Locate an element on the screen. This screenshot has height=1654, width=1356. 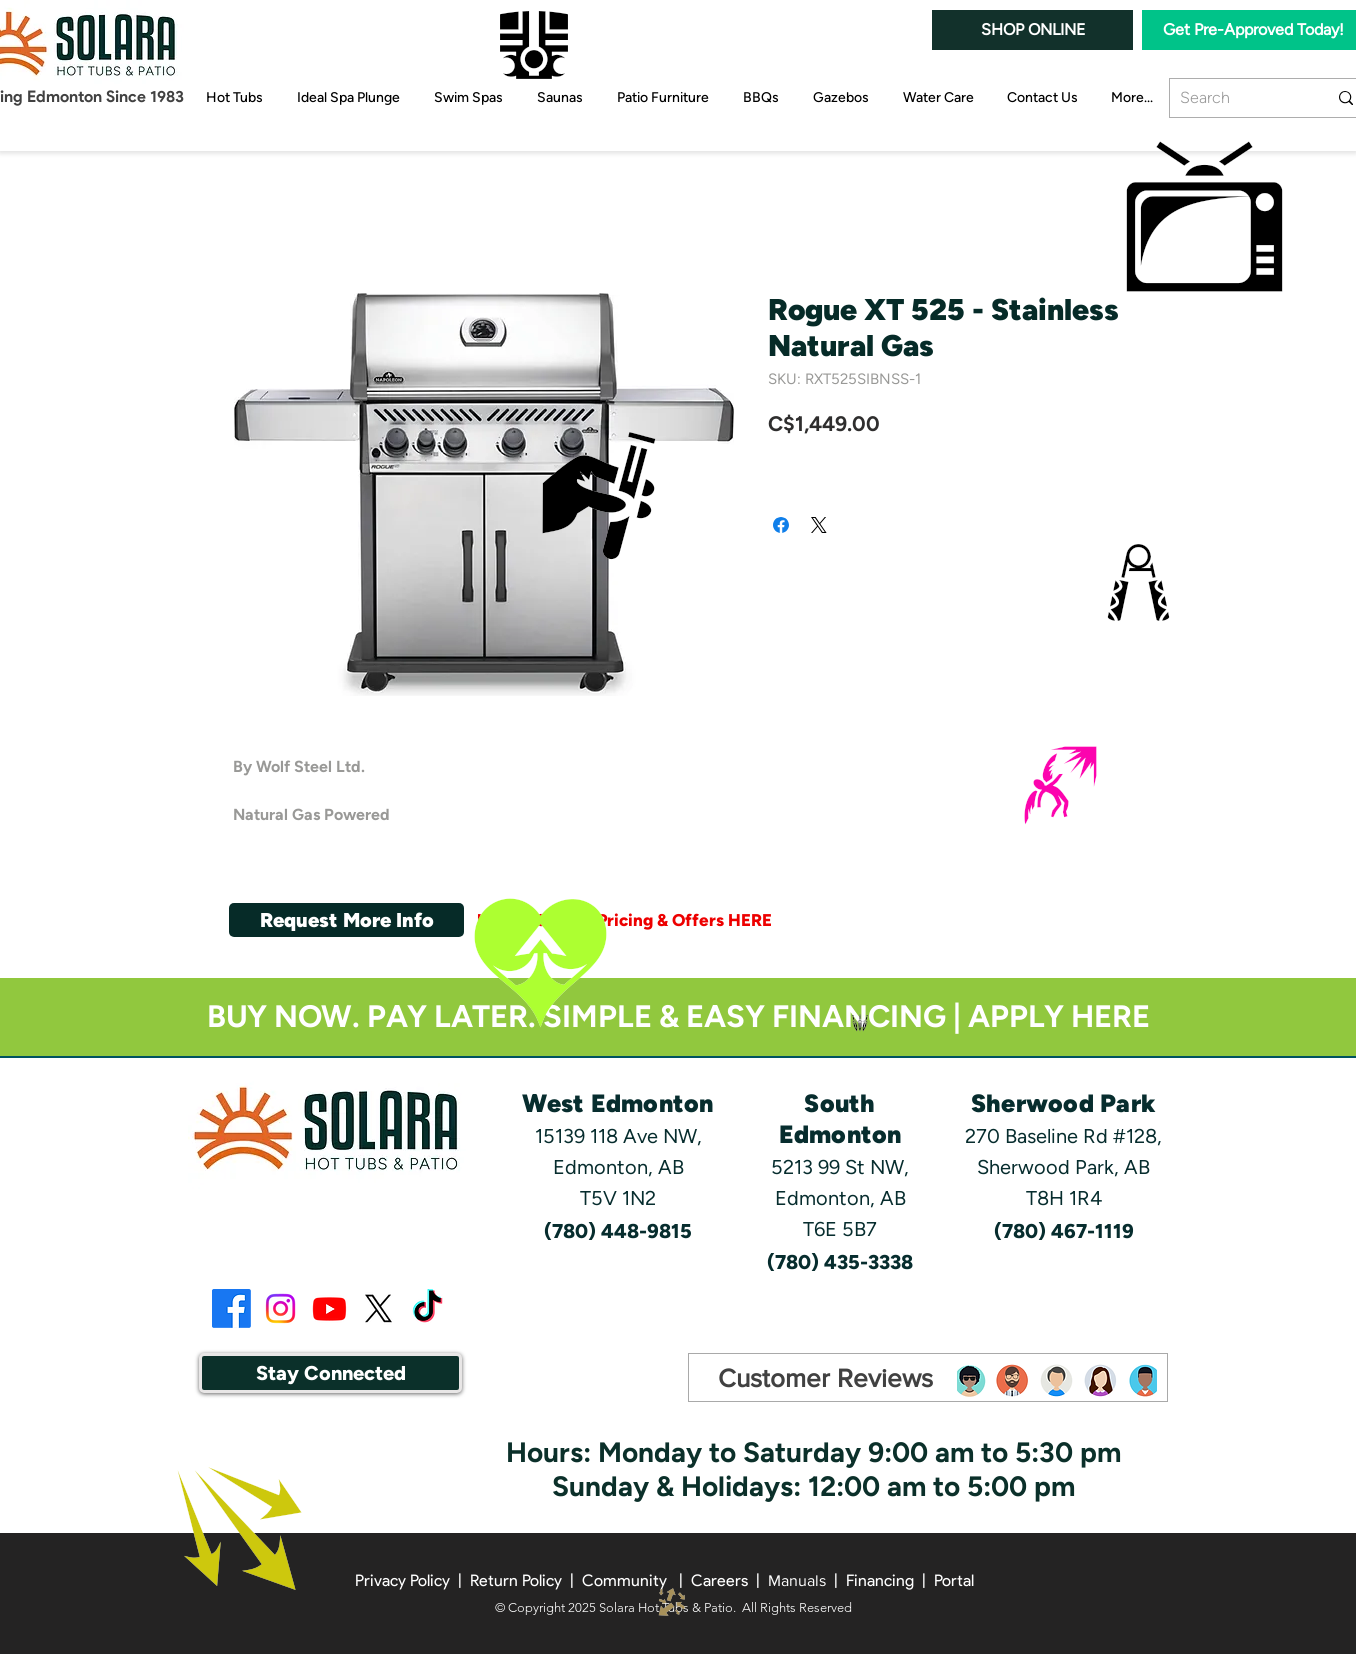
access tv or video streaming features is located at coordinates (1204, 216).